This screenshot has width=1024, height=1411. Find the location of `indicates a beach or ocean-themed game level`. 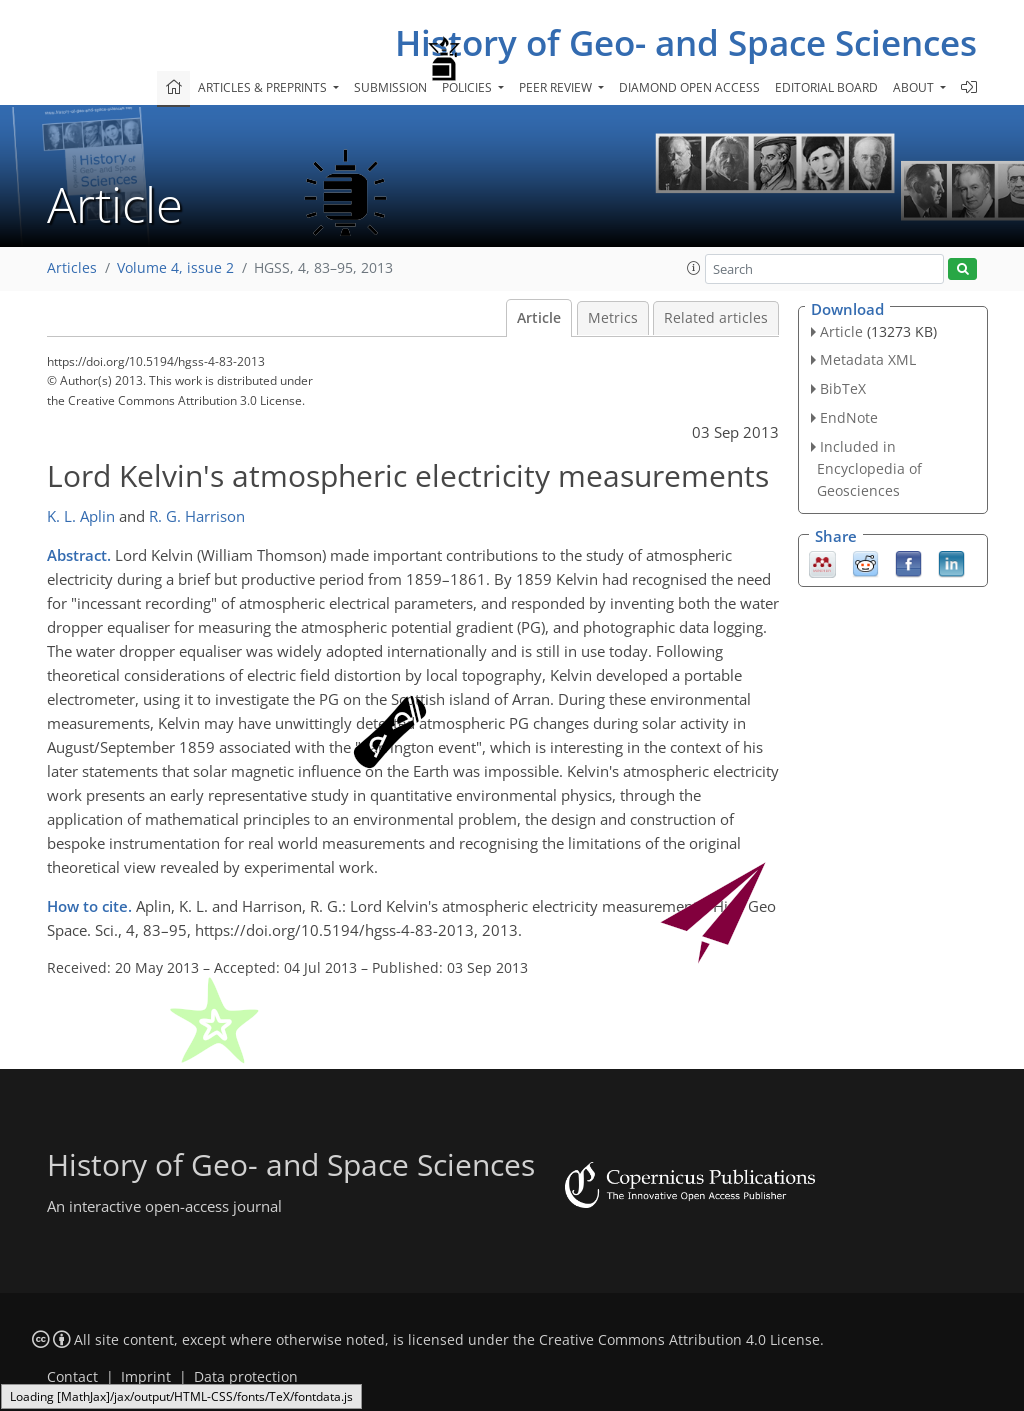

indicates a beach or ocean-themed game level is located at coordinates (214, 1020).